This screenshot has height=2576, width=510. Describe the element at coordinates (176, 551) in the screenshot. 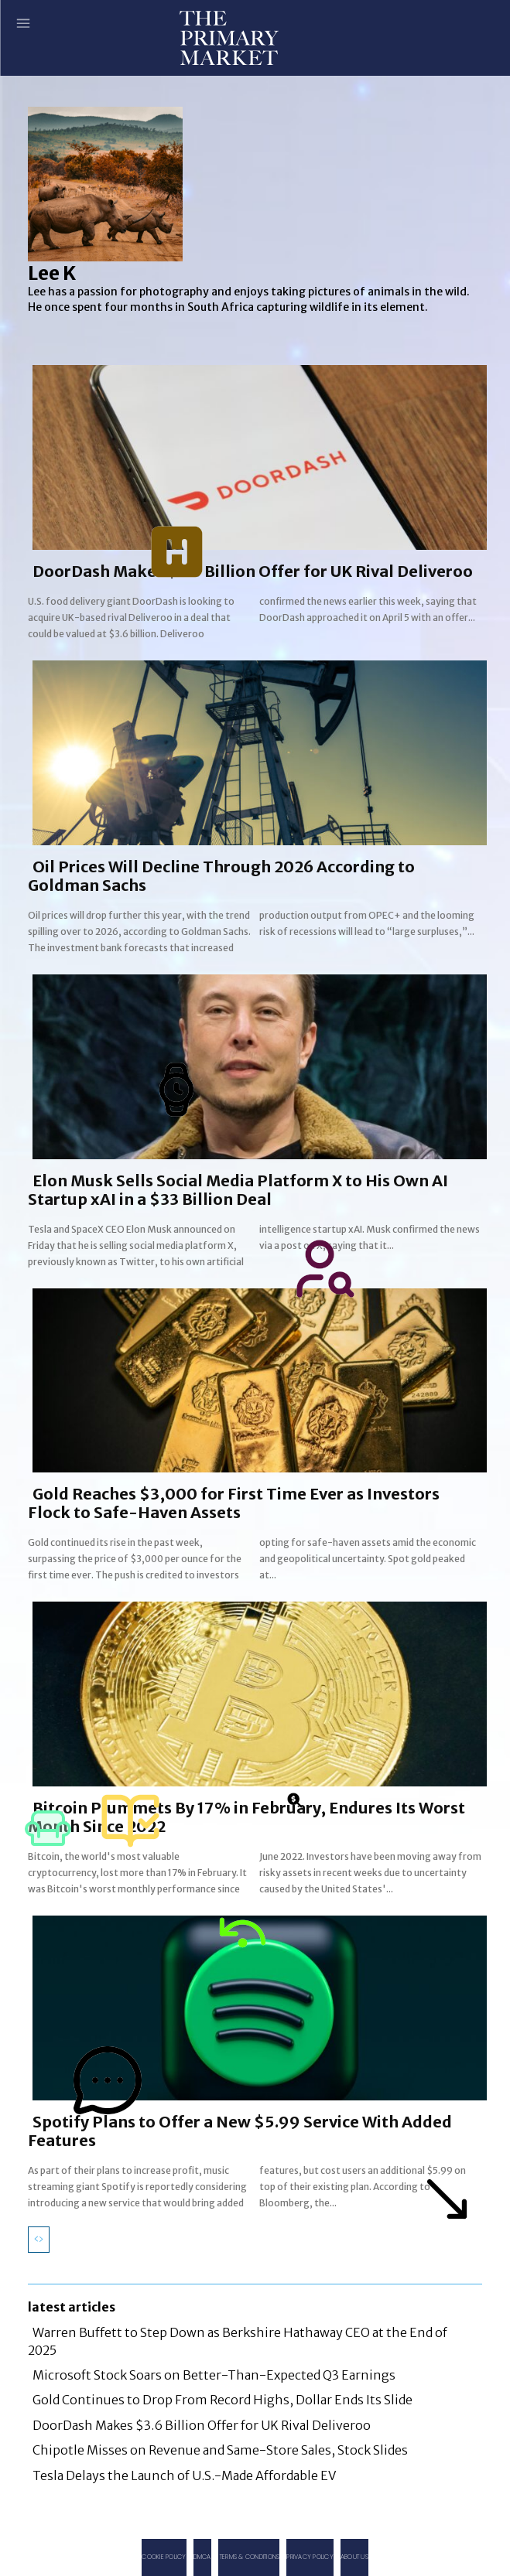

I see `indicates a helipad or helicopter landing zone` at that location.